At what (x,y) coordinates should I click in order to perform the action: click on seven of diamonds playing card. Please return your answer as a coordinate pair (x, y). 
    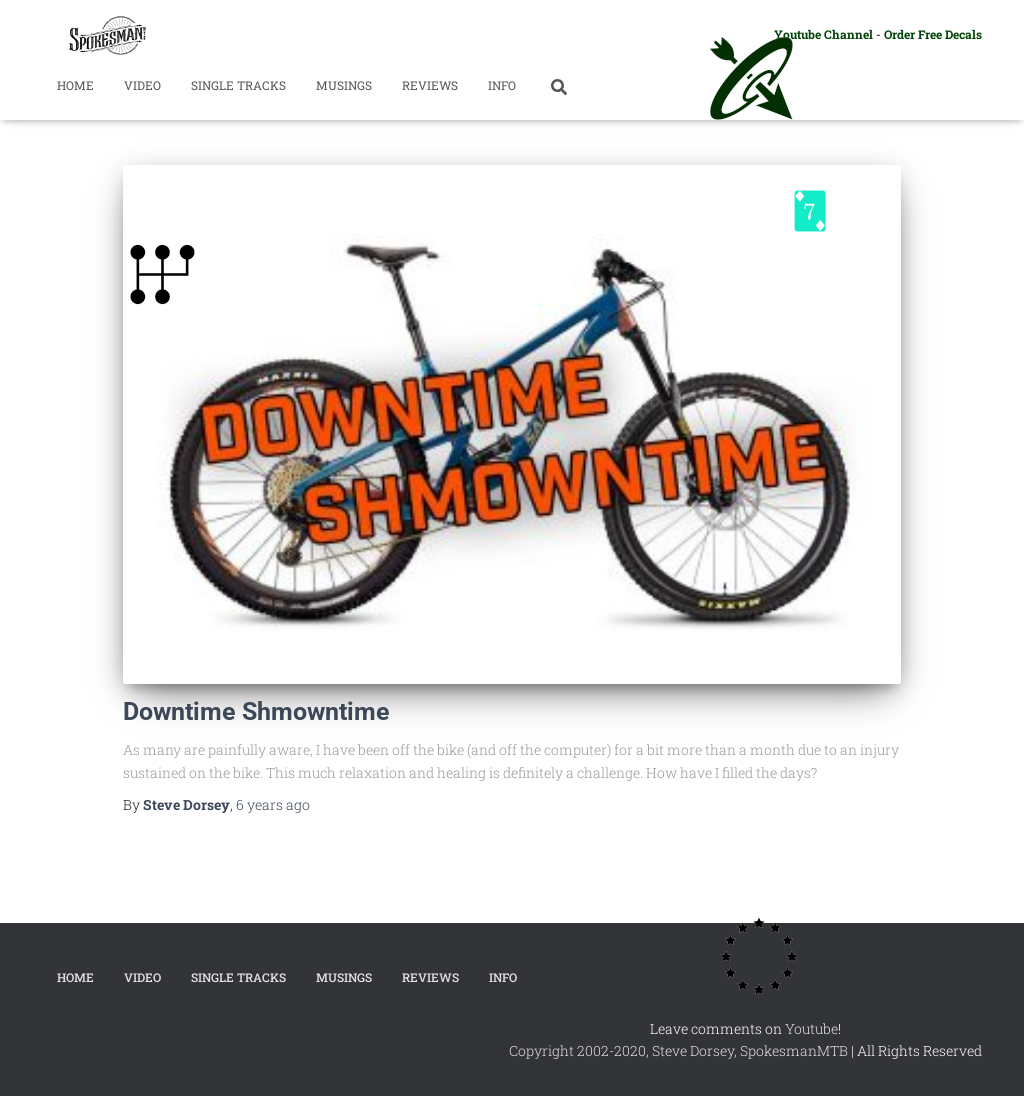
    Looking at the image, I should click on (810, 211).